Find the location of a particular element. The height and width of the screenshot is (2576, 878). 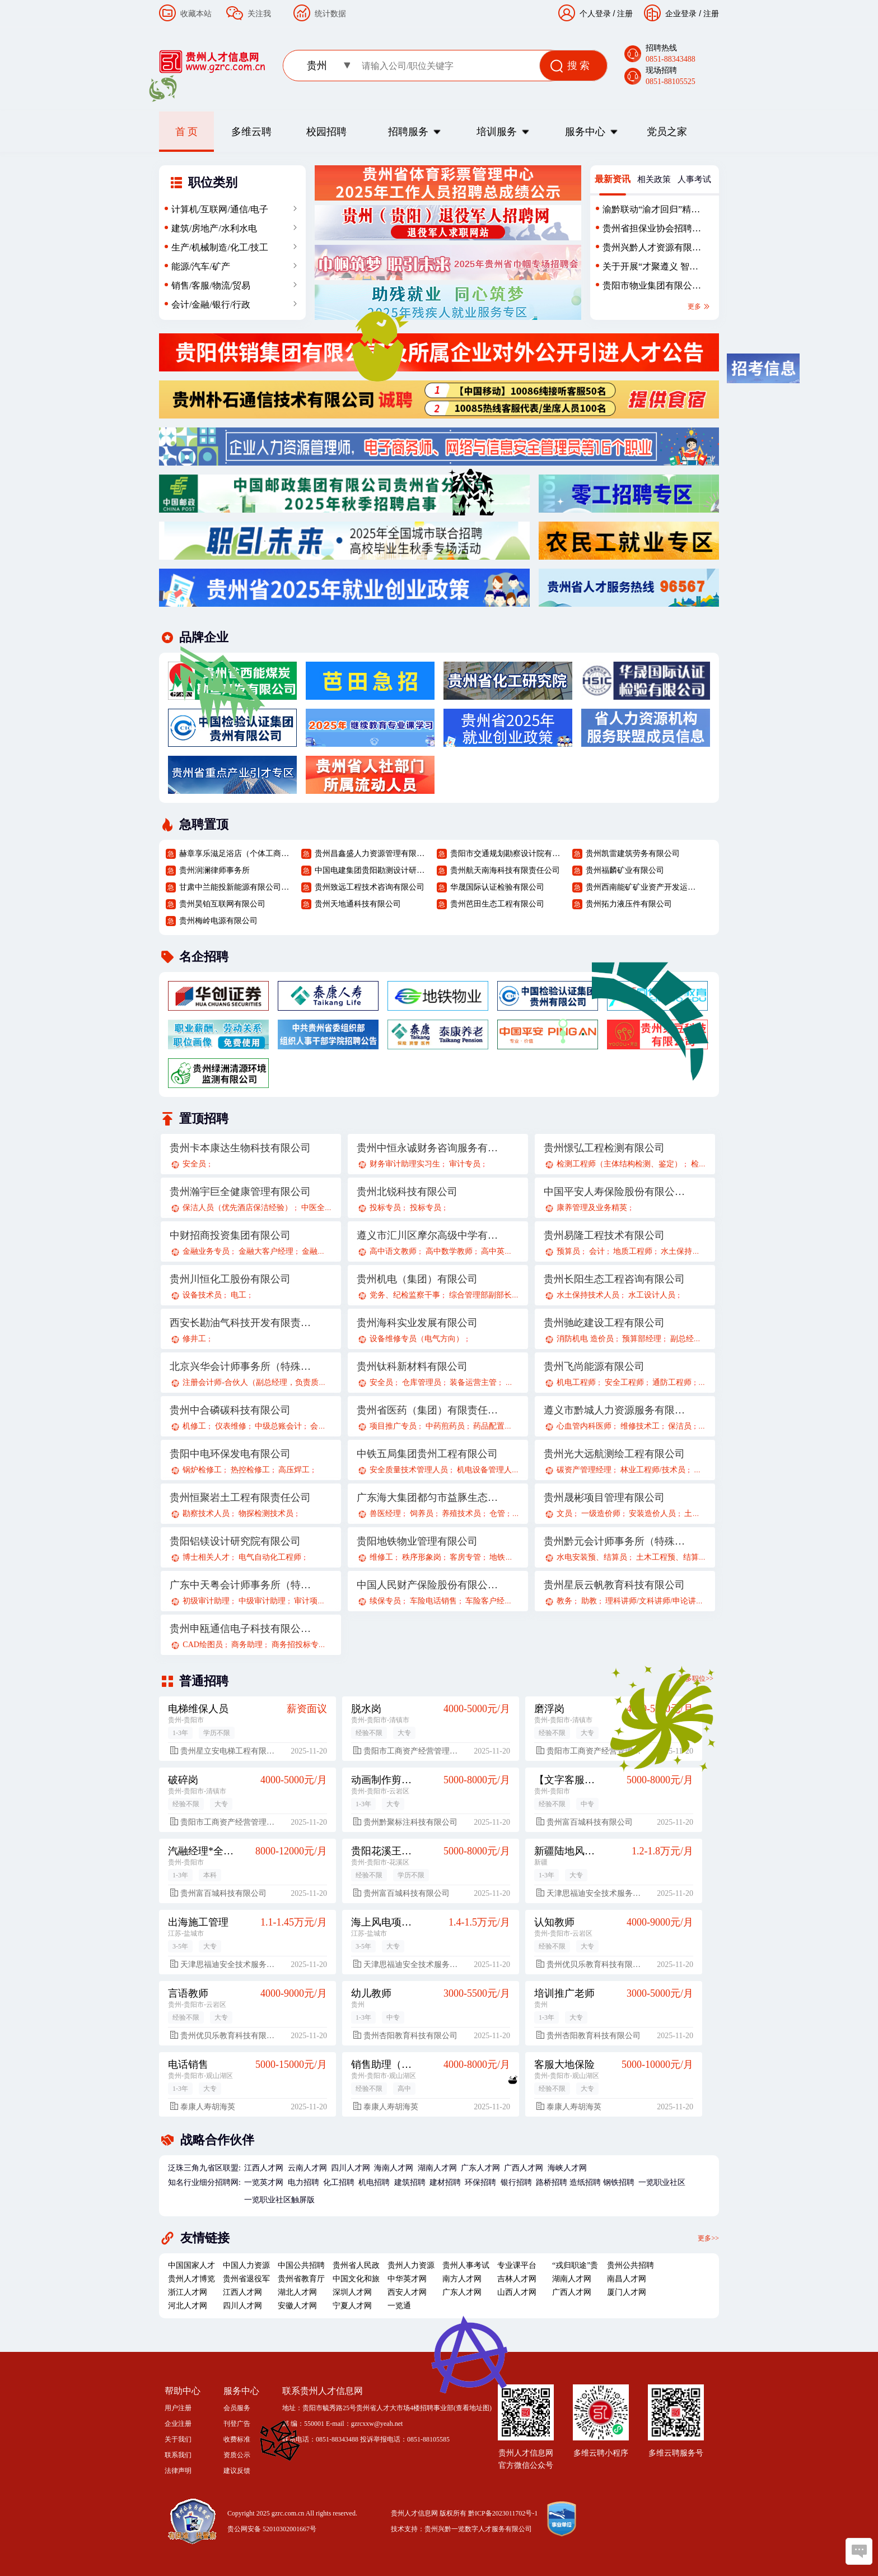

ice arrow ability or spell is located at coordinates (223, 686).